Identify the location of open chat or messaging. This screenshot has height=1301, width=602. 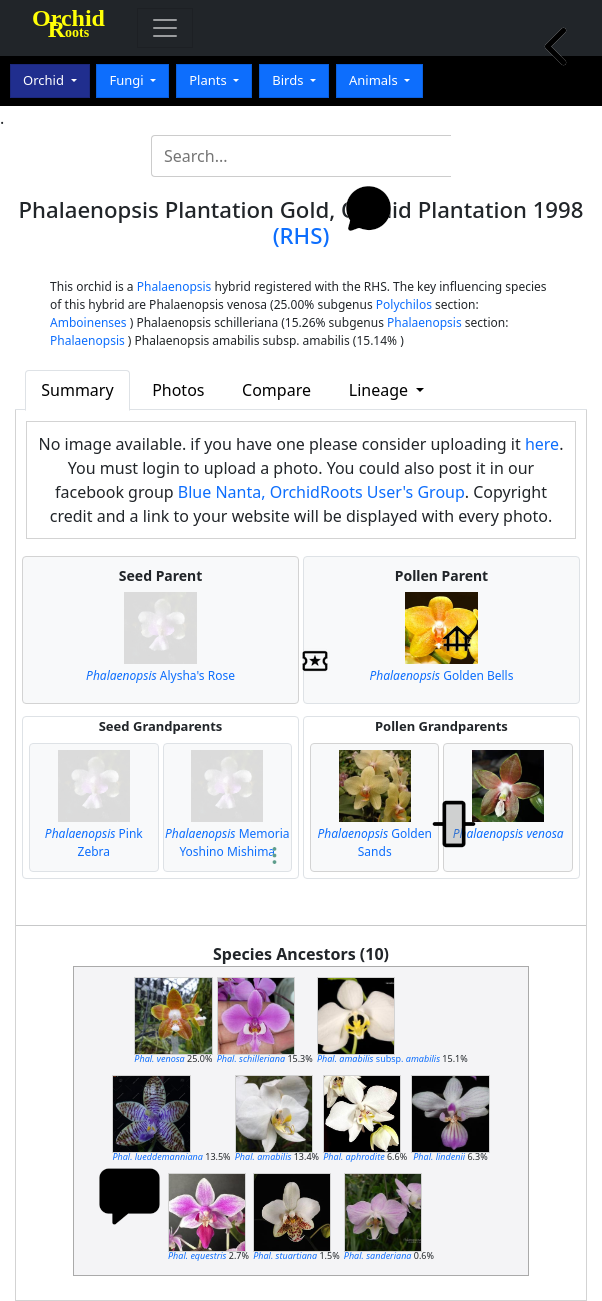
(129, 1196).